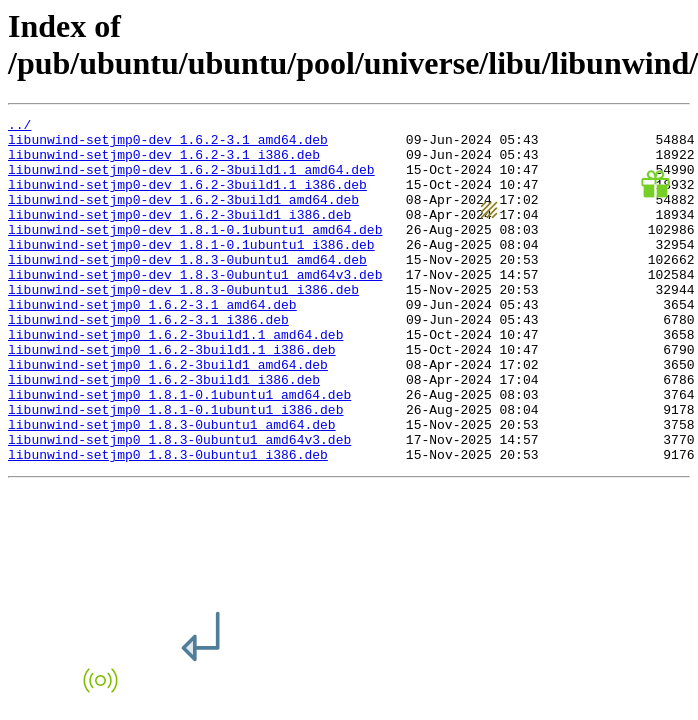  What do you see at coordinates (655, 185) in the screenshot?
I see `view or redeem a gift` at bounding box center [655, 185].